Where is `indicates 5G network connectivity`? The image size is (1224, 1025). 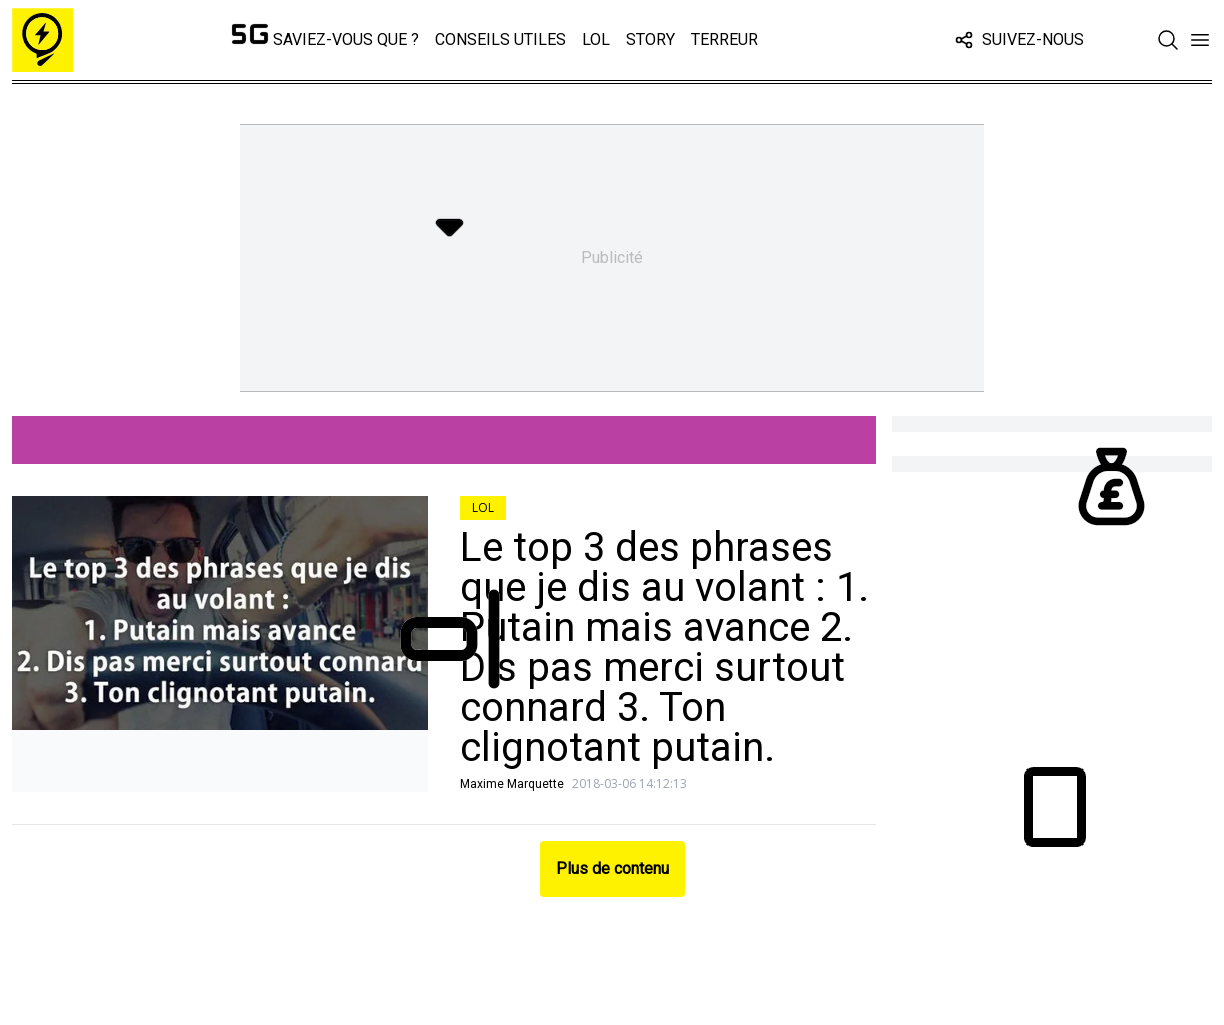 indicates 5G network connectivity is located at coordinates (250, 34).